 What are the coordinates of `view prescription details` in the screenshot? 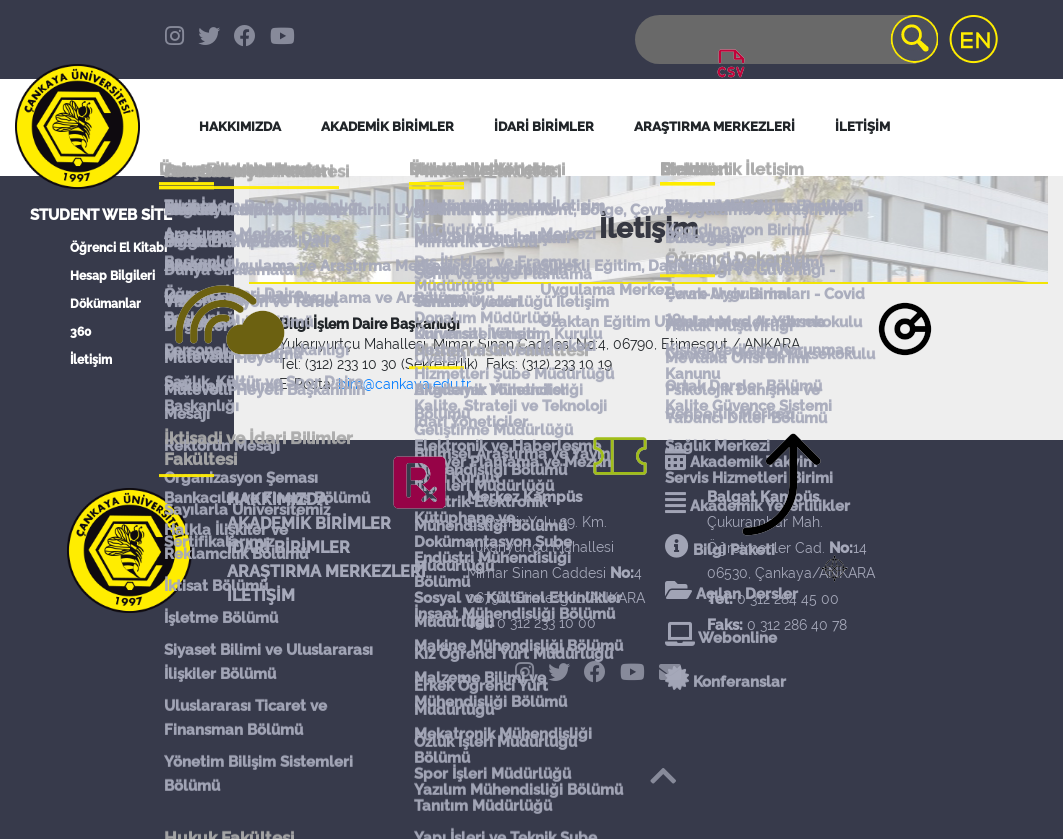 It's located at (419, 482).